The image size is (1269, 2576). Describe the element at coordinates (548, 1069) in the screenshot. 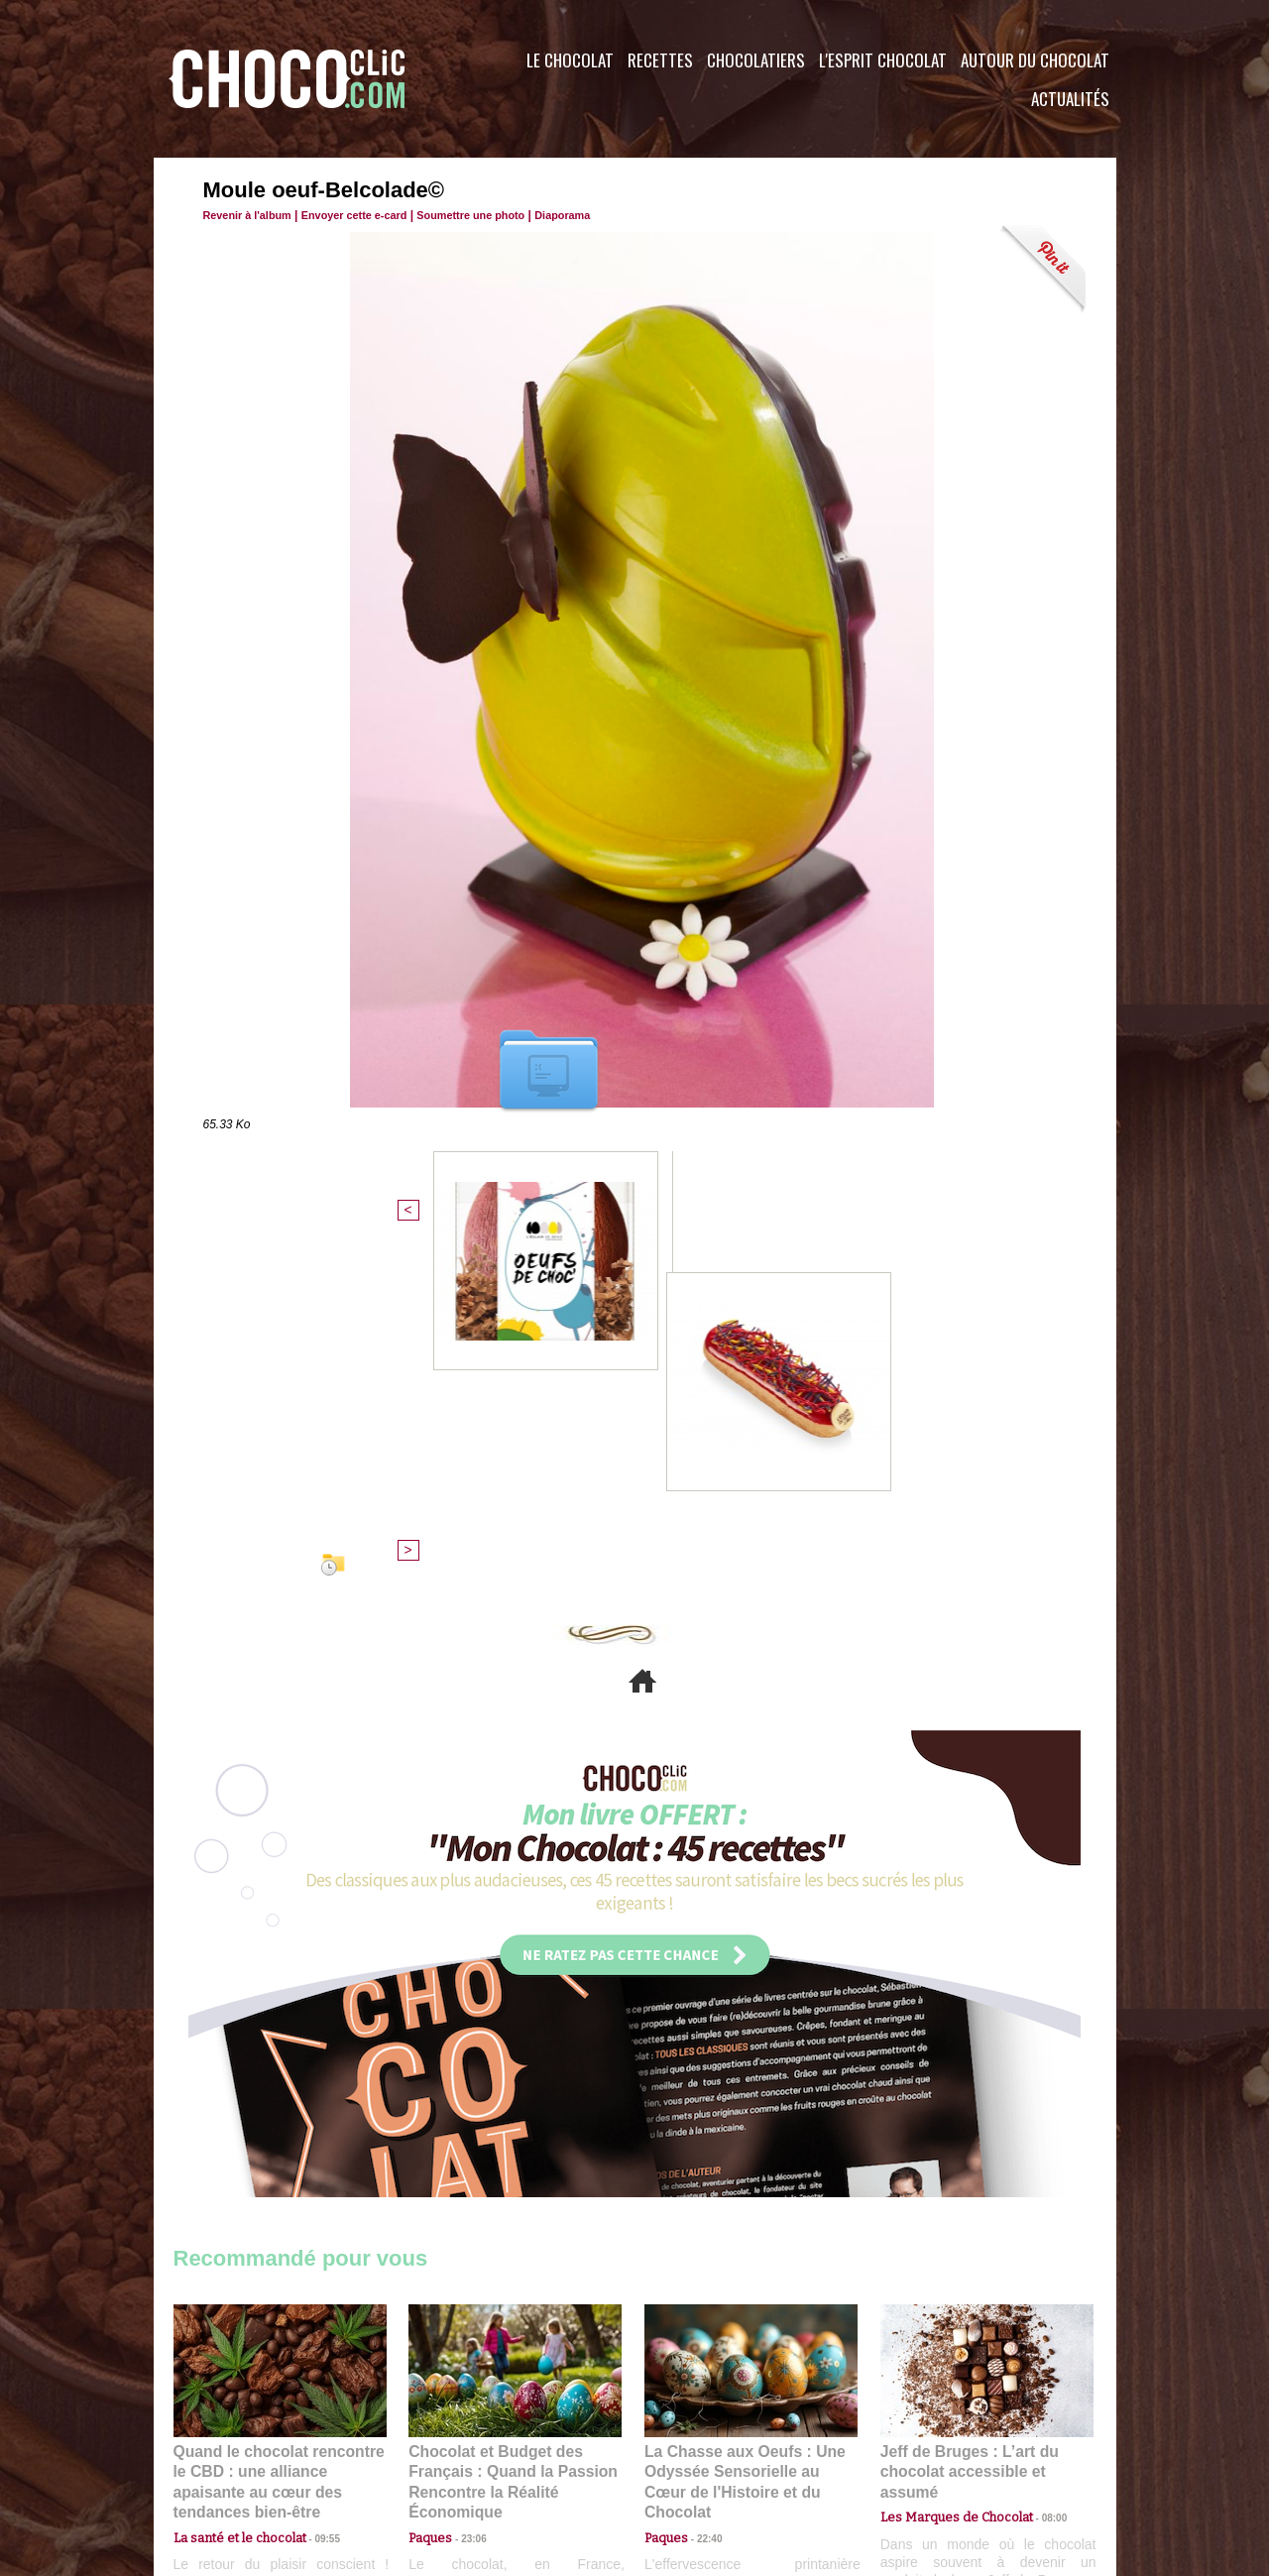

I see `open PC or windows computer folder` at that location.